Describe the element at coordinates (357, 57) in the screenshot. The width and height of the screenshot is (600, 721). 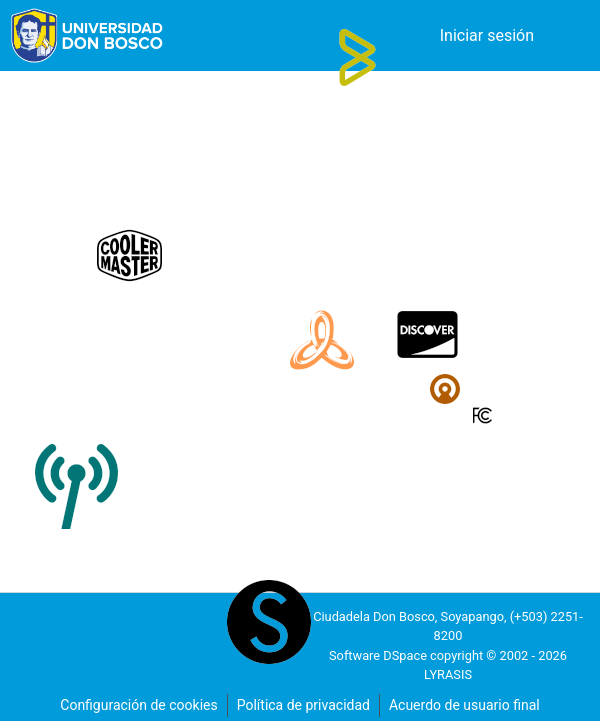
I see `BMC Software company logo` at that location.